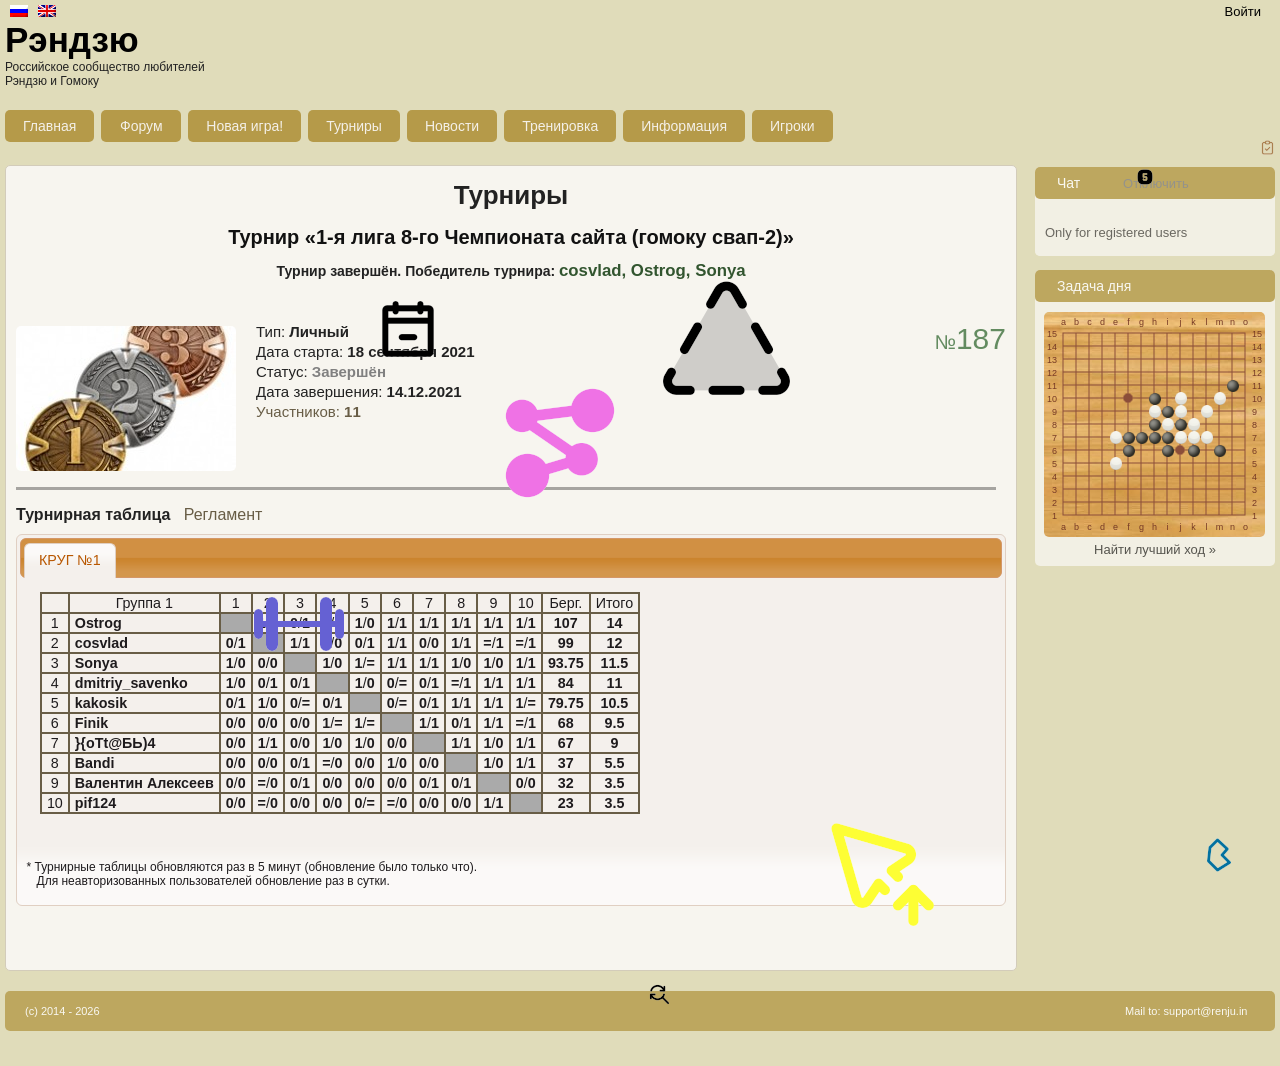 The height and width of the screenshot is (1066, 1280). I want to click on mark task as complete, so click(1267, 147).